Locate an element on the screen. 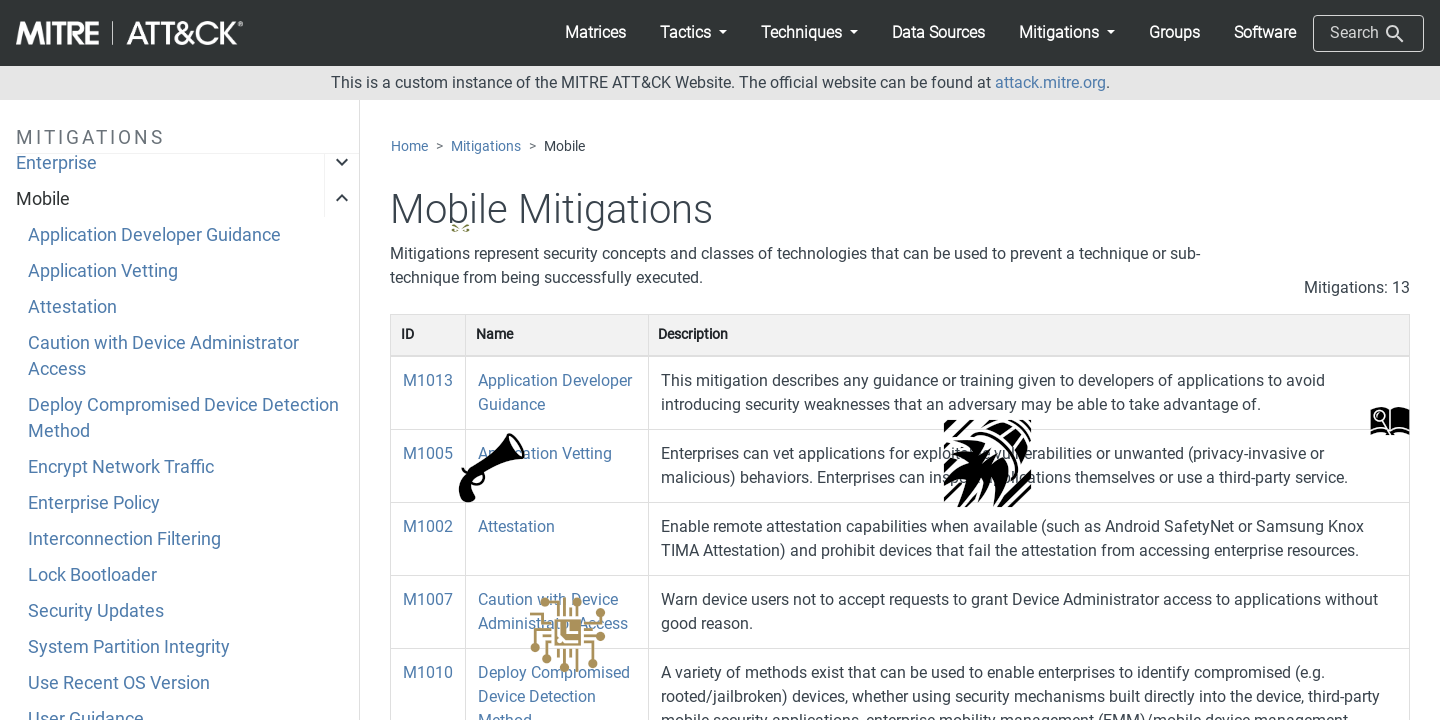 The width and height of the screenshot is (1440, 720). indicates an angry or hostile character state is located at coordinates (460, 228).